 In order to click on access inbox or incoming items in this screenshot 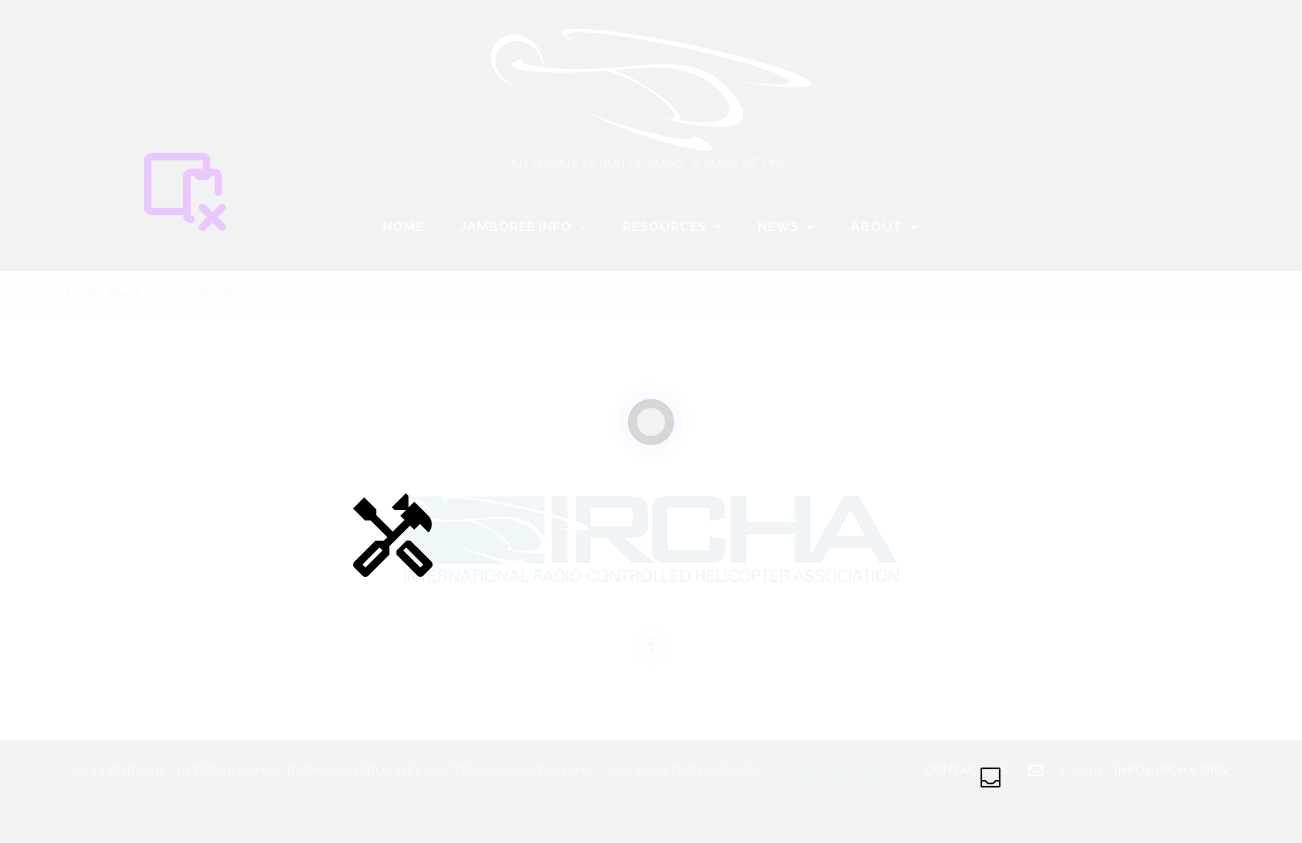, I will do `click(990, 777)`.